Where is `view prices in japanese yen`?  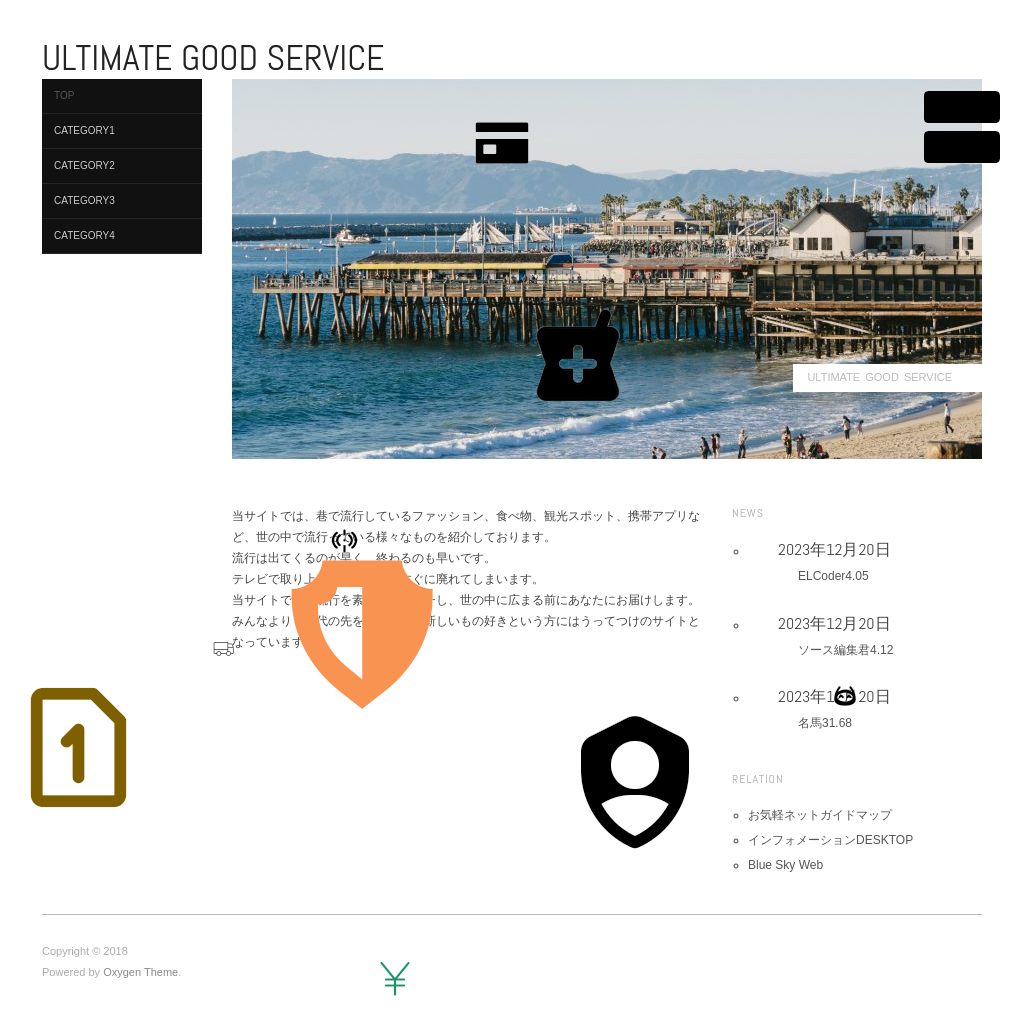
view prices in japanese yen is located at coordinates (395, 978).